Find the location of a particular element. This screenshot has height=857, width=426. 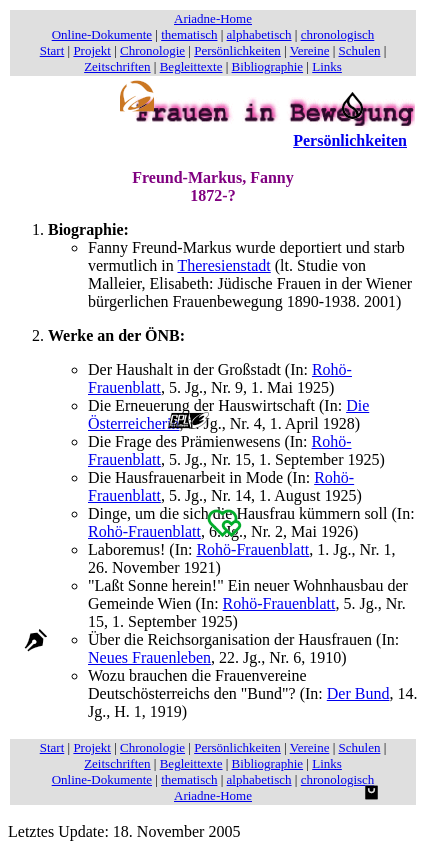

open the Taco Bell app is located at coordinates (137, 96).